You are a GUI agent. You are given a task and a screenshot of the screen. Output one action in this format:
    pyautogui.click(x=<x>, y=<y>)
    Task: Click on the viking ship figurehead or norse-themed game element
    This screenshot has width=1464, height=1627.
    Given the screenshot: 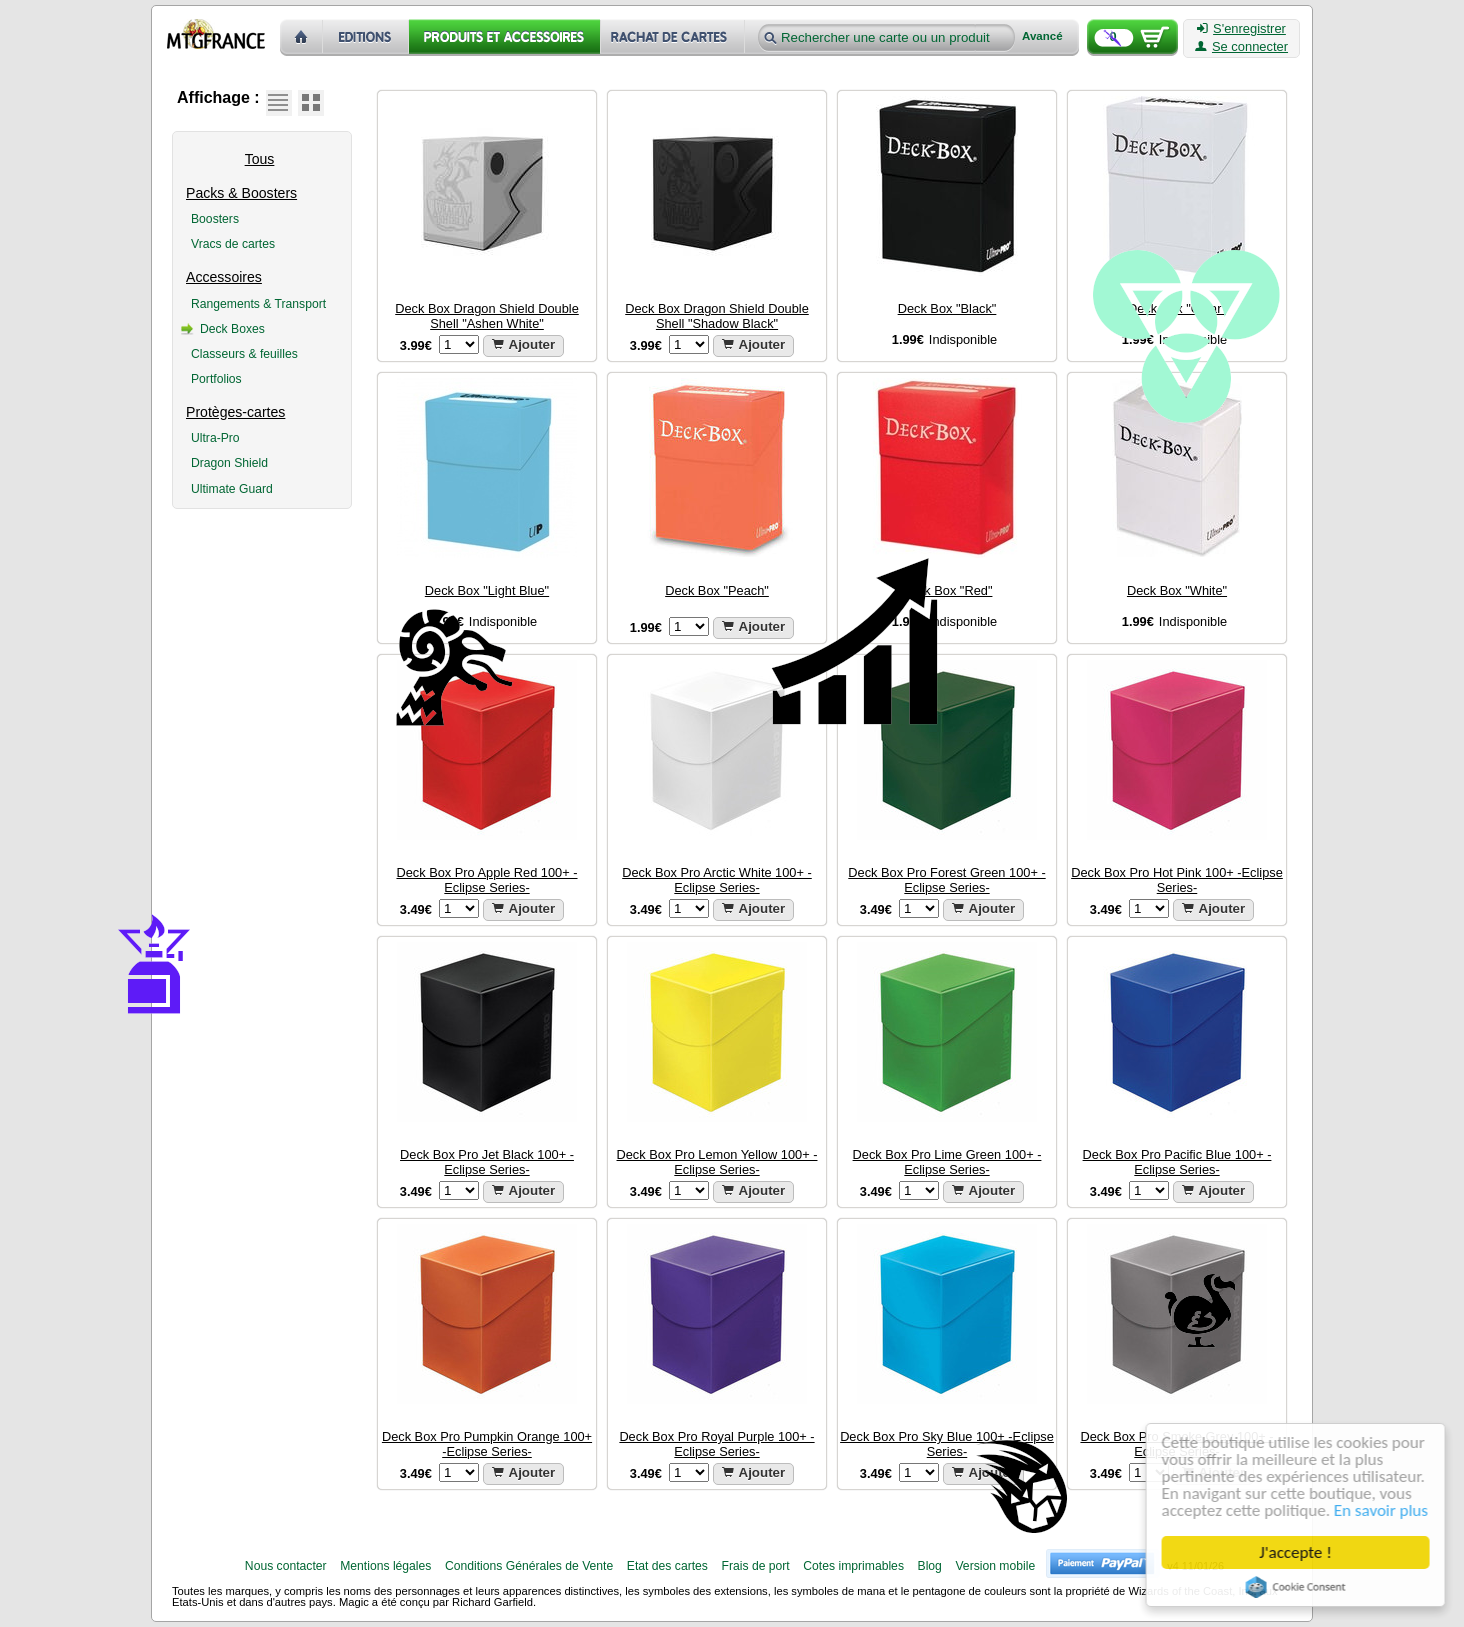 What is the action you would take?
    pyautogui.click(x=455, y=666)
    